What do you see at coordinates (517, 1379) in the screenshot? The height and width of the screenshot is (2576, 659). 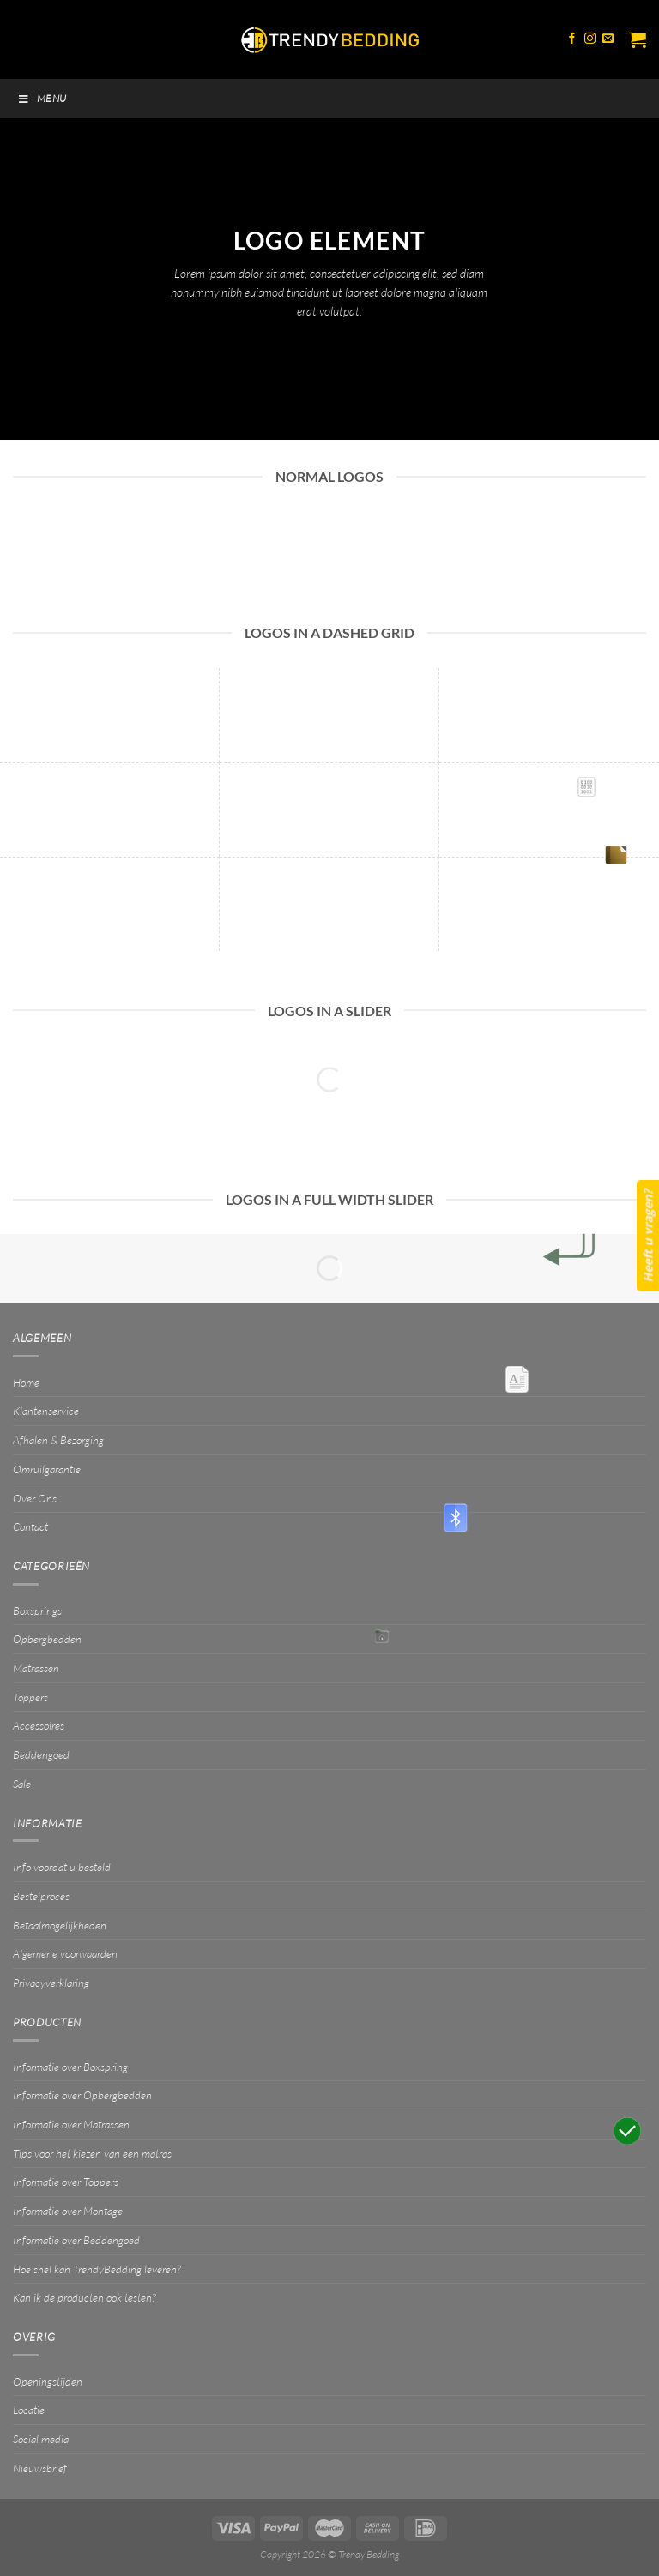 I see `open a rich text document` at bounding box center [517, 1379].